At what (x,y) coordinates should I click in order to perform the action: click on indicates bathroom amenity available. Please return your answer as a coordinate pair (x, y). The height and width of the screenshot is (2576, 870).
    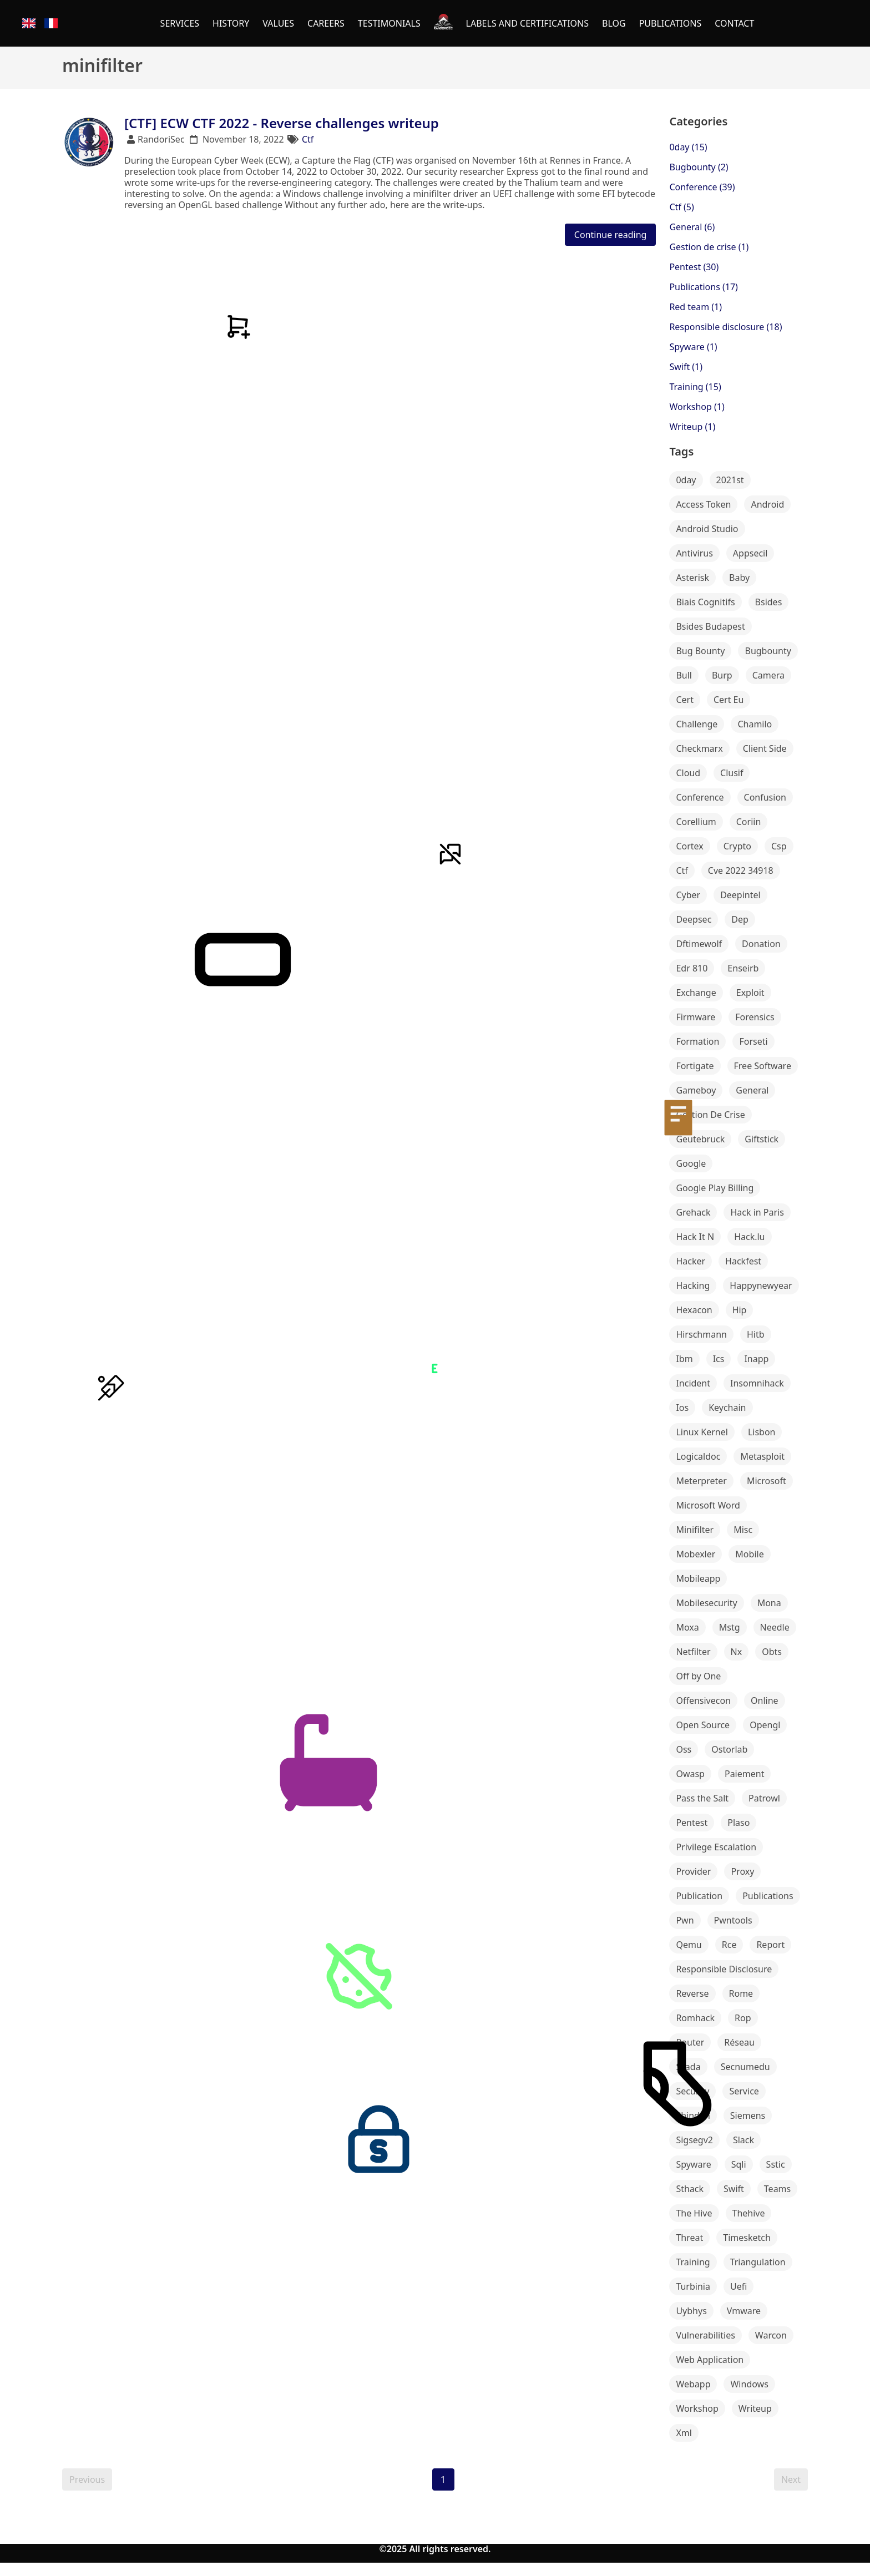
    Looking at the image, I should click on (328, 1763).